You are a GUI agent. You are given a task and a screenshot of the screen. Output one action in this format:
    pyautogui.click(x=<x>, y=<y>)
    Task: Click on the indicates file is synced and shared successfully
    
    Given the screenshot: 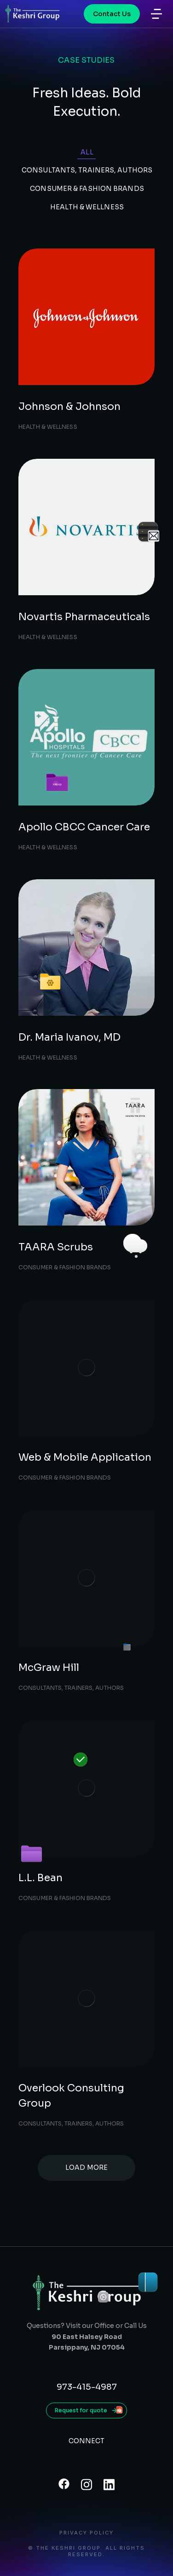 What is the action you would take?
    pyautogui.click(x=81, y=1759)
    